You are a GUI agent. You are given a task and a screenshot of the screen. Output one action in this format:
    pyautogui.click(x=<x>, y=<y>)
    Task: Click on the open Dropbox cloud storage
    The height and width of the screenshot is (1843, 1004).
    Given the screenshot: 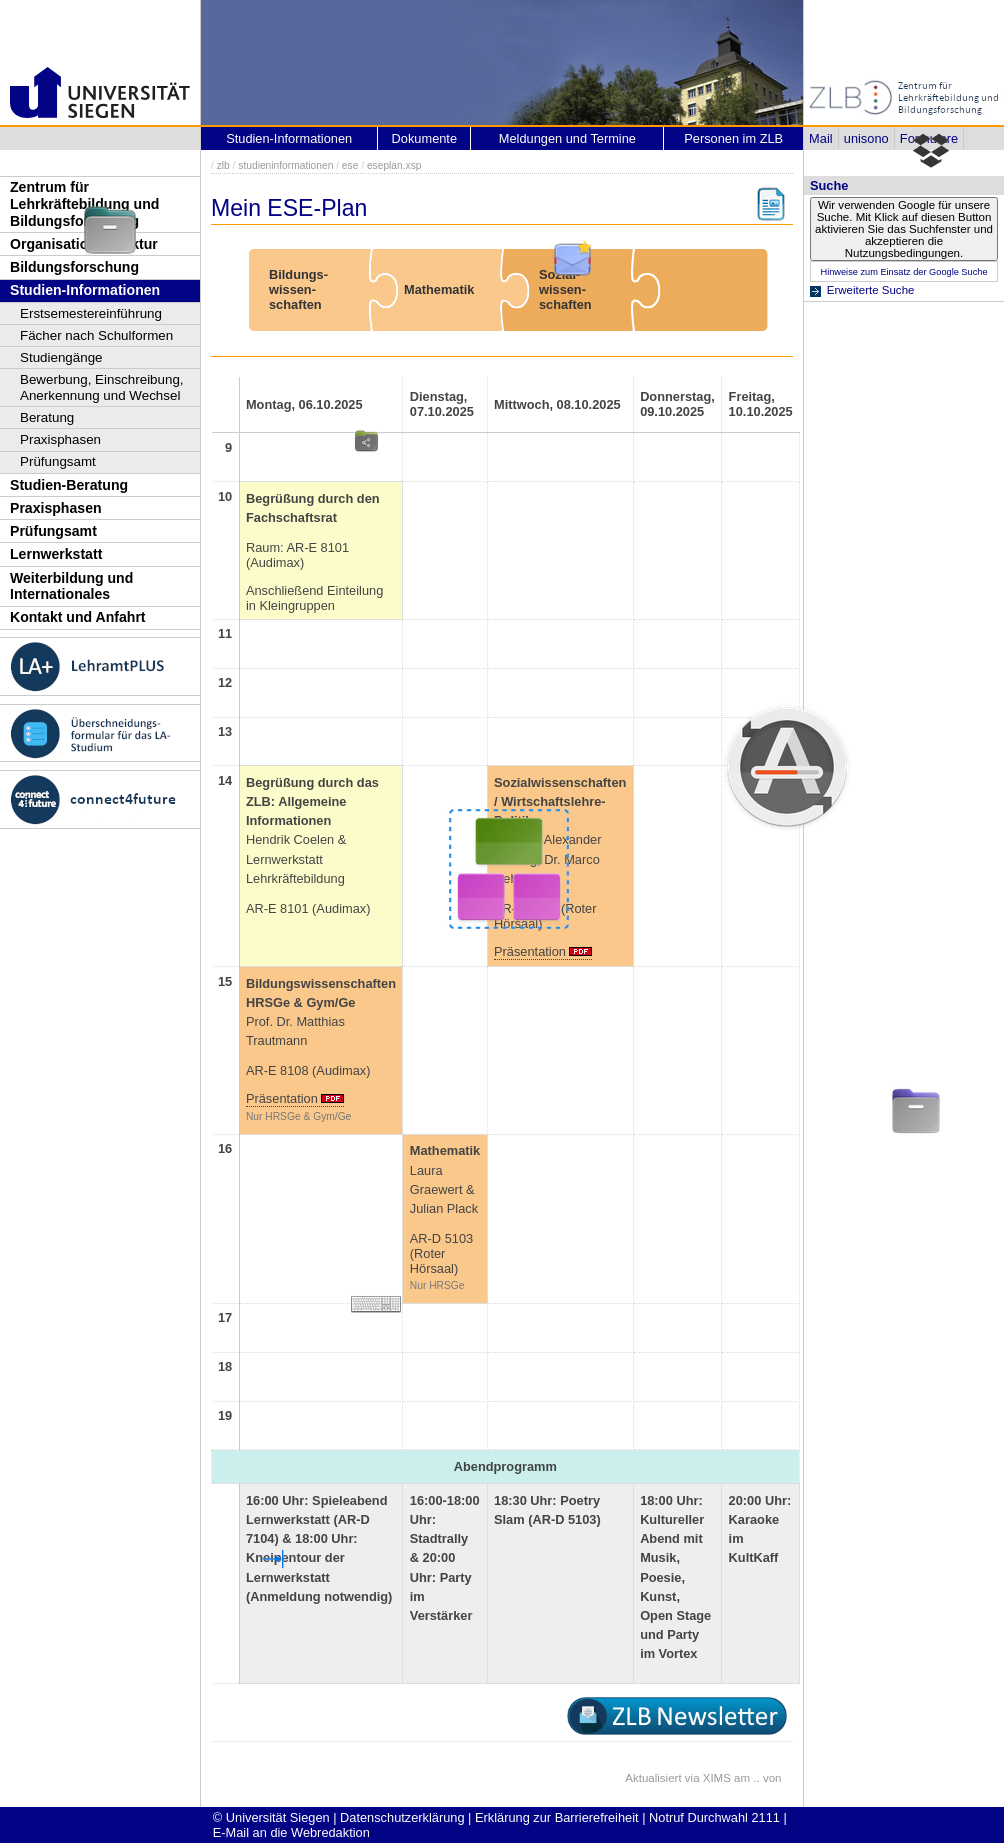 What is the action you would take?
    pyautogui.click(x=931, y=152)
    